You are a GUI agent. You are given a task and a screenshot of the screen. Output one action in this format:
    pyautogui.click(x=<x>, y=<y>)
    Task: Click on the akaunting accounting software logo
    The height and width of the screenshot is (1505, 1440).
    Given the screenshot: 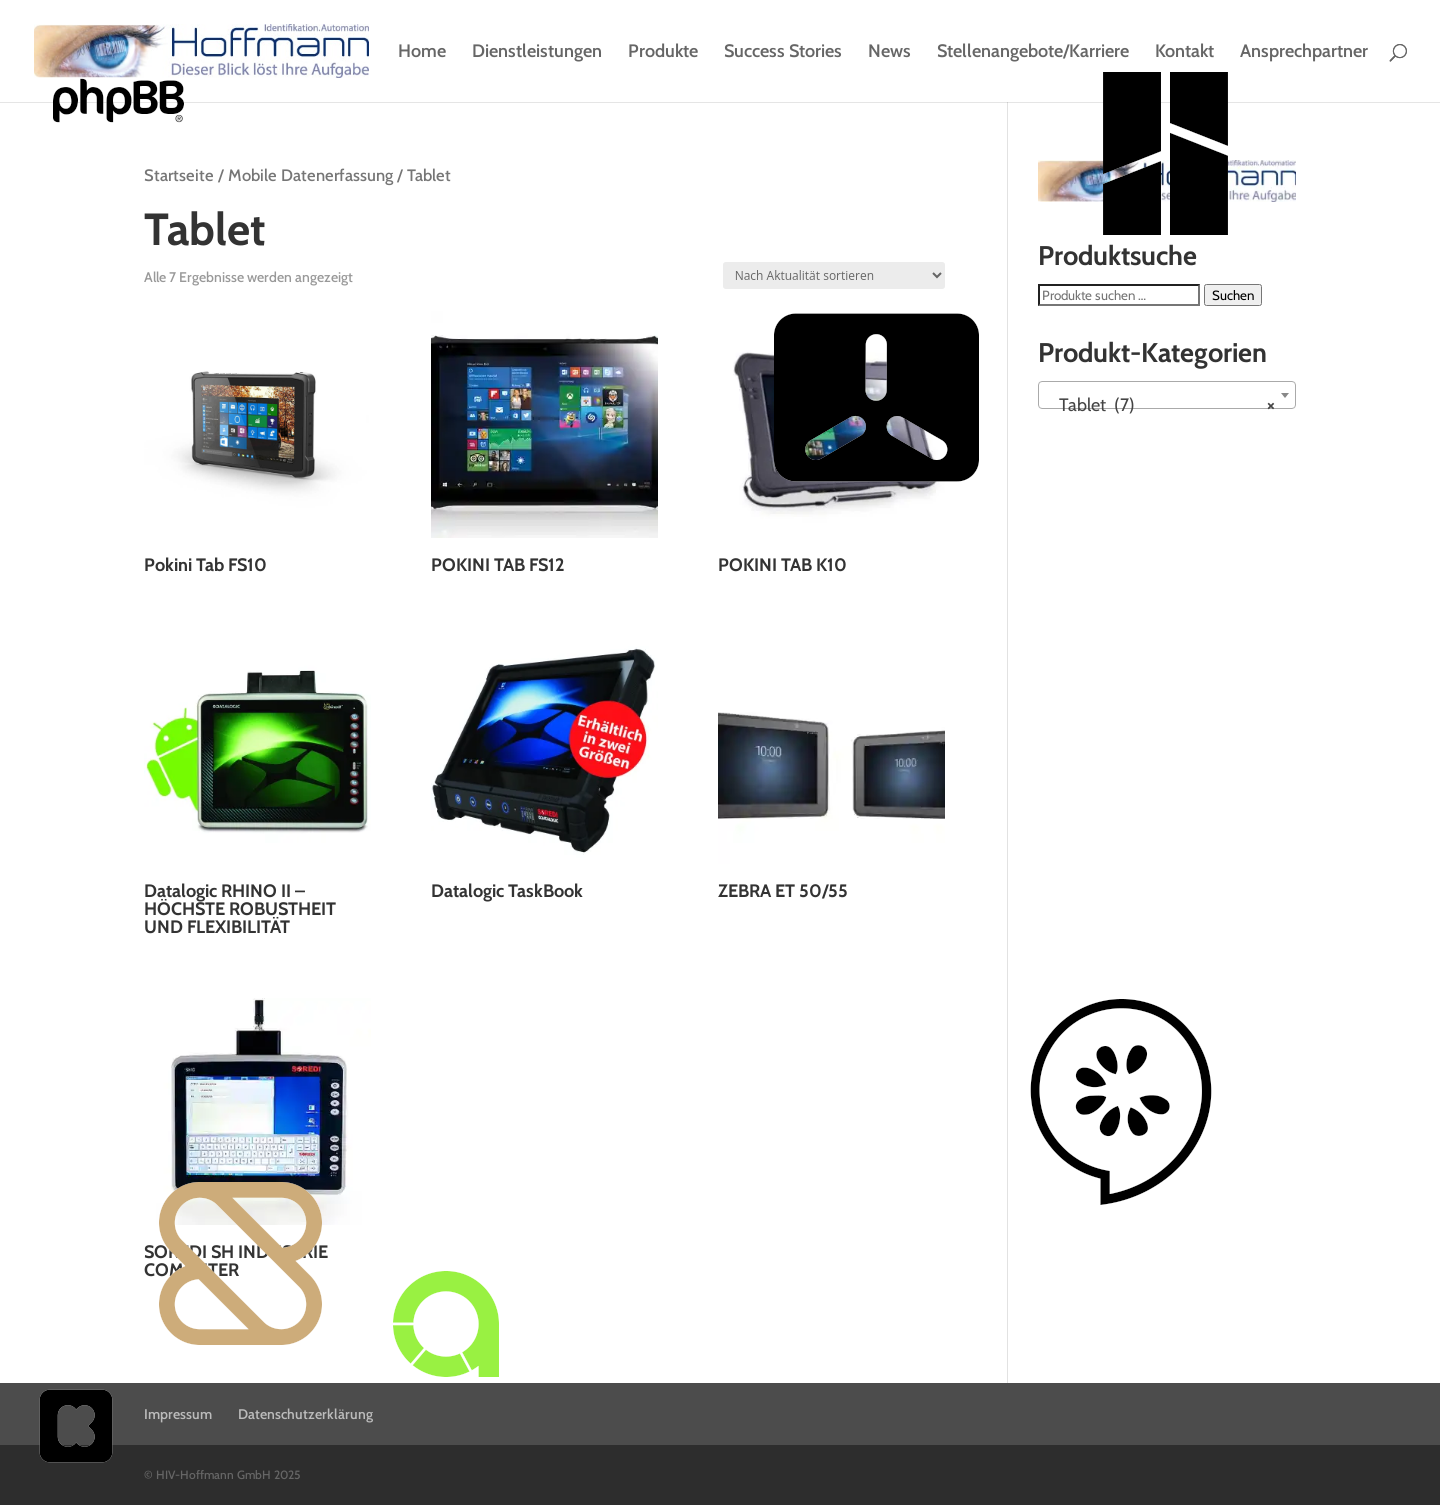 What is the action you would take?
    pyautogui.click(x=446, y=1324)
    